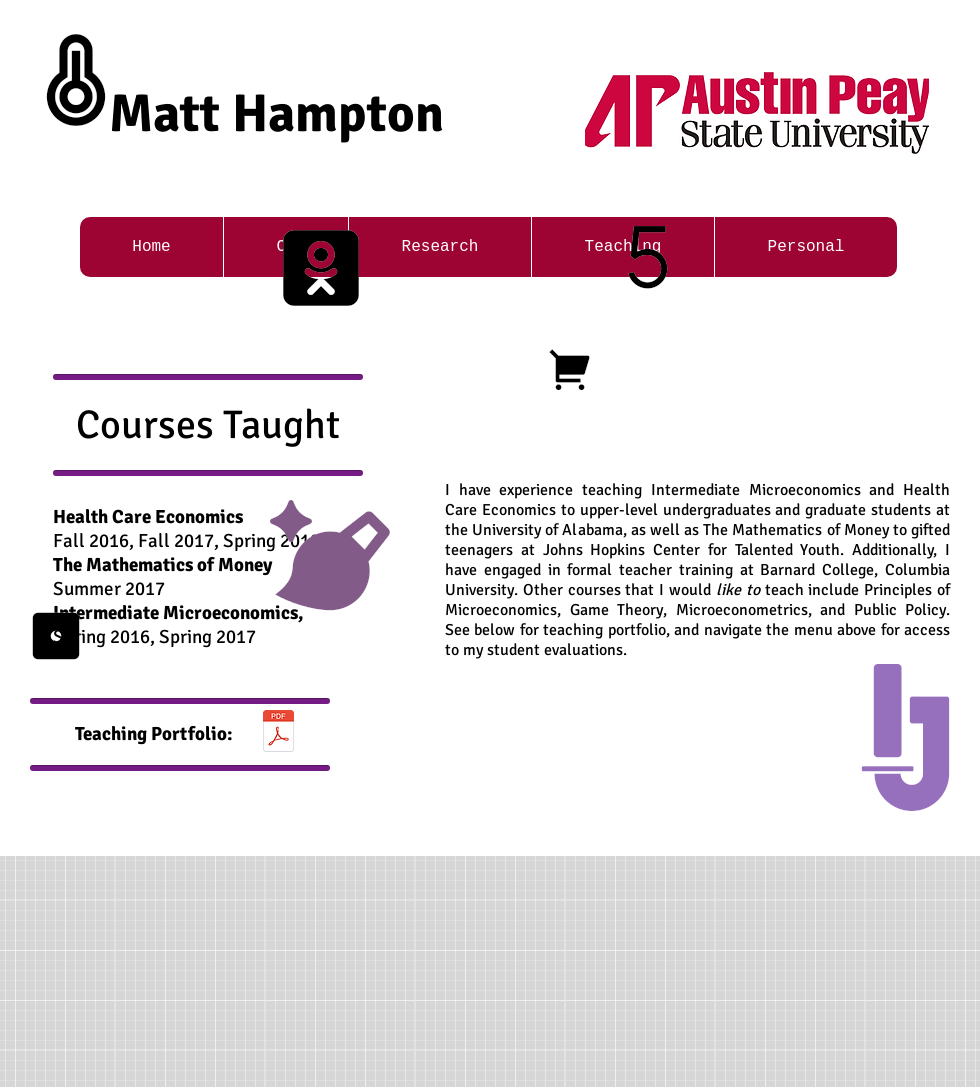  I want to click on indicates high temperature reading, so click(76, 80).